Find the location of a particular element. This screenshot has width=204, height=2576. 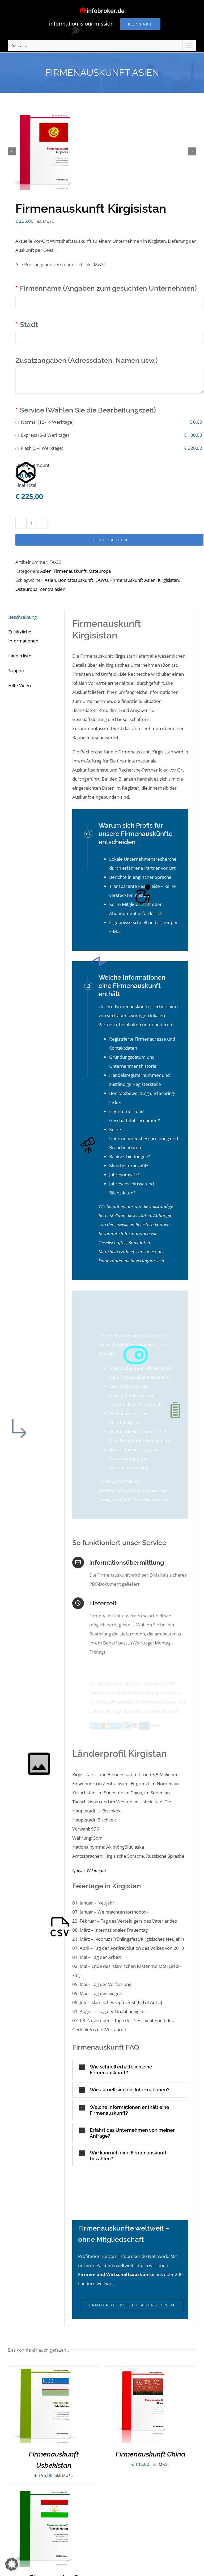

explore or discover new content is located at coordinates (88, 1145).